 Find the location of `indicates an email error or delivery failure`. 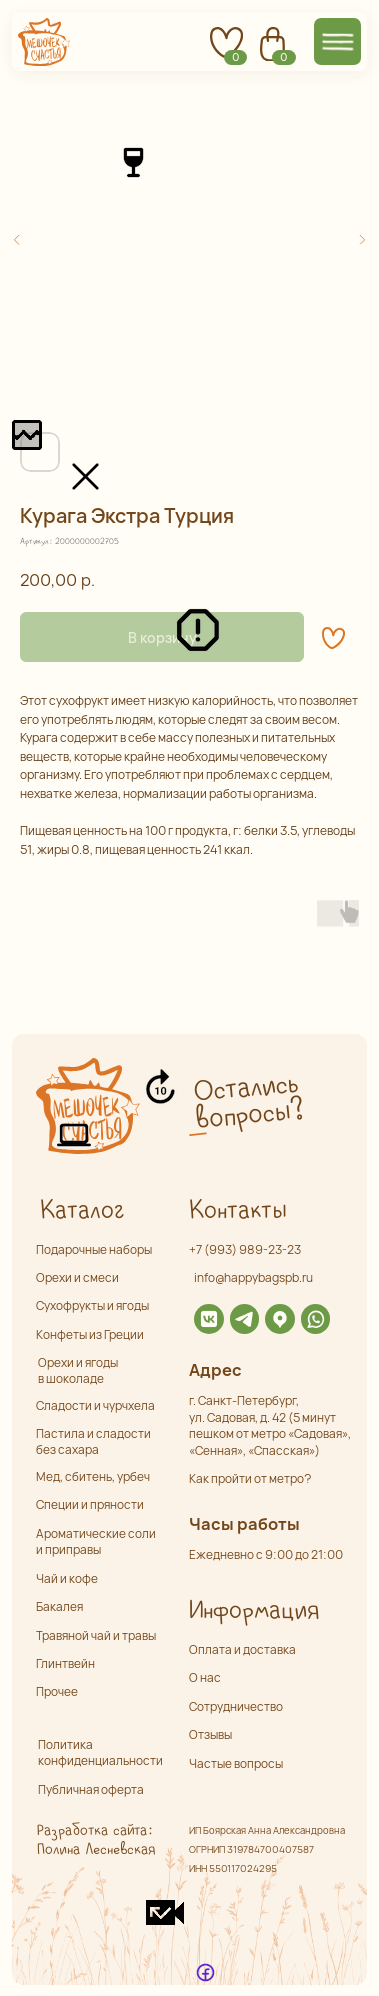

indicates an email error or delivery failure is located at coordinates (198, 630).